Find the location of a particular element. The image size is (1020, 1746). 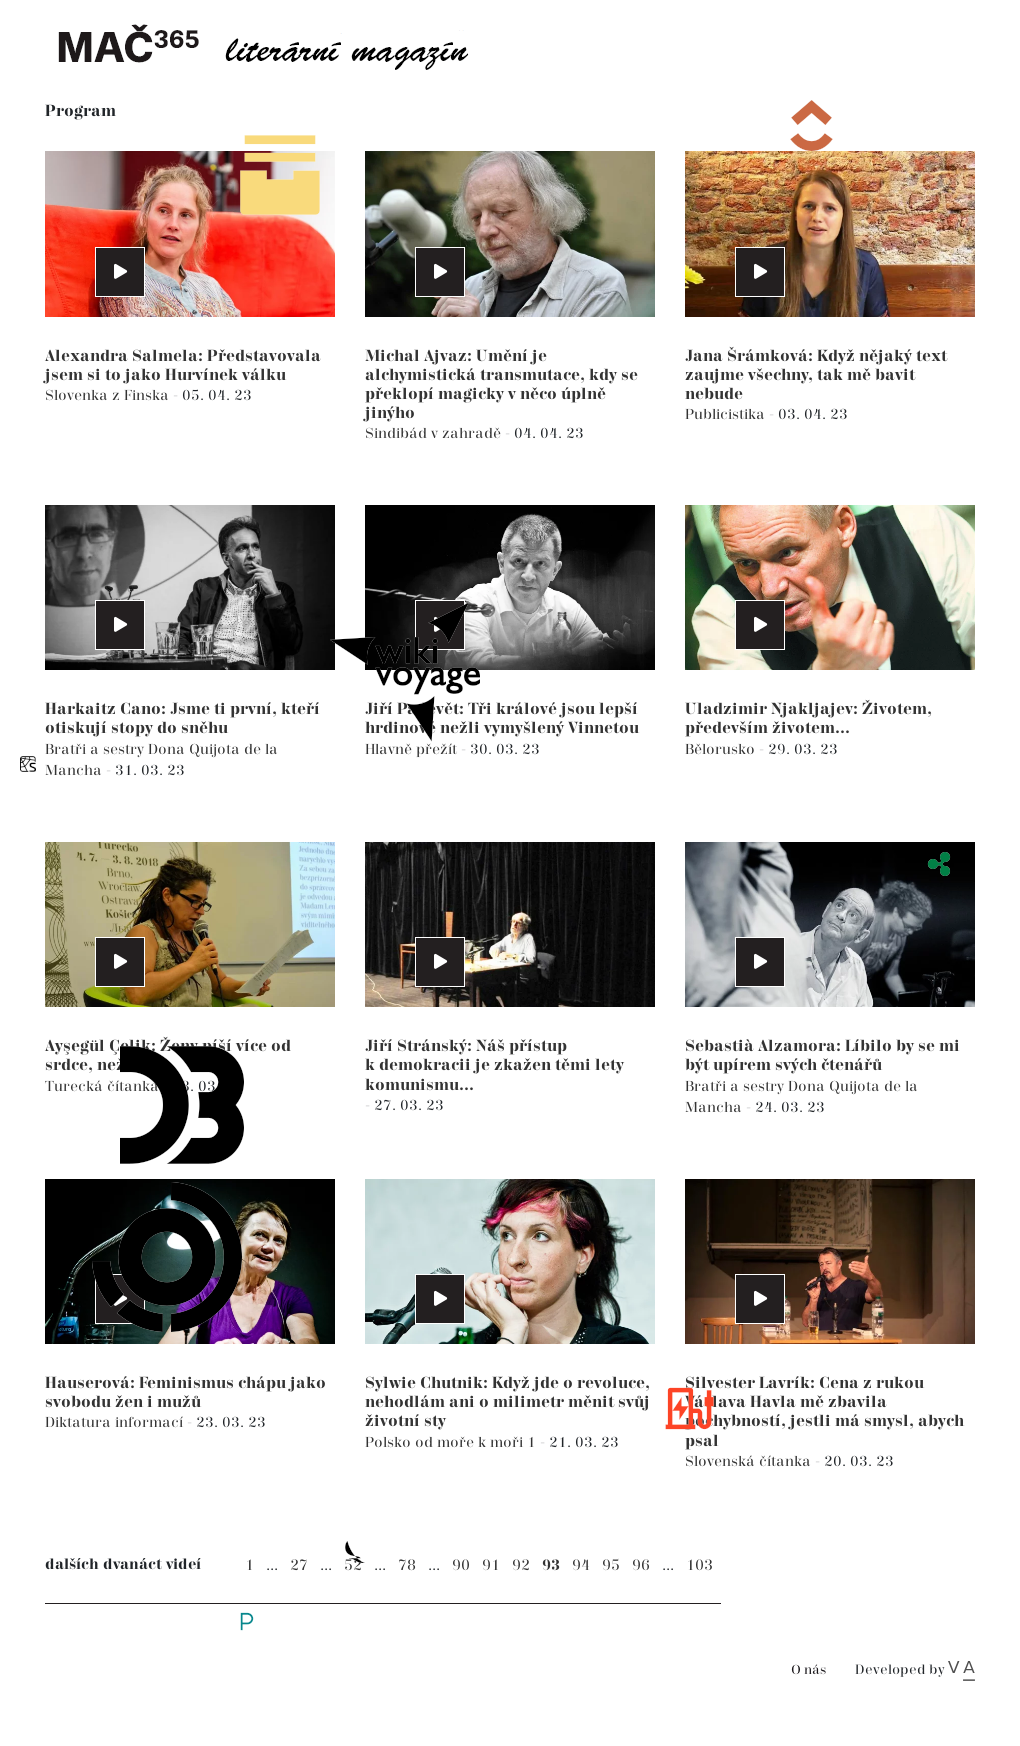

indicates a parking area or facility is located at coordinates (246, 1621).